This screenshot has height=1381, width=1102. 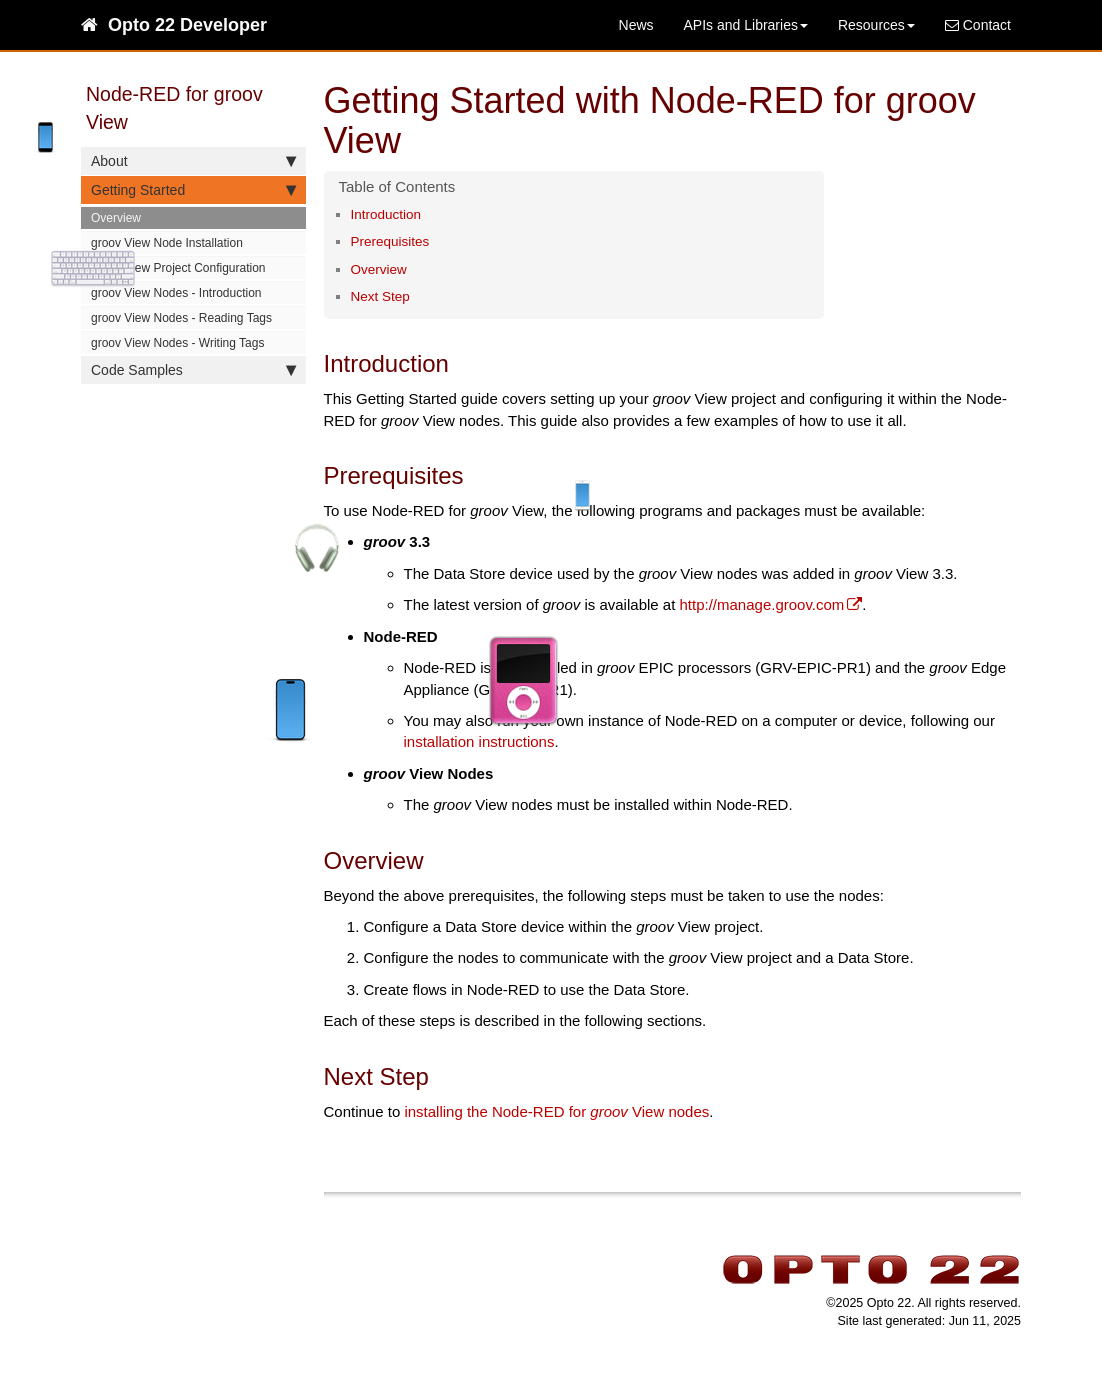 What do you see at coordinates (290, 710) in the screenshot?
I see `iPhone 15 Pro device icon` at bounding box center [290, 710].